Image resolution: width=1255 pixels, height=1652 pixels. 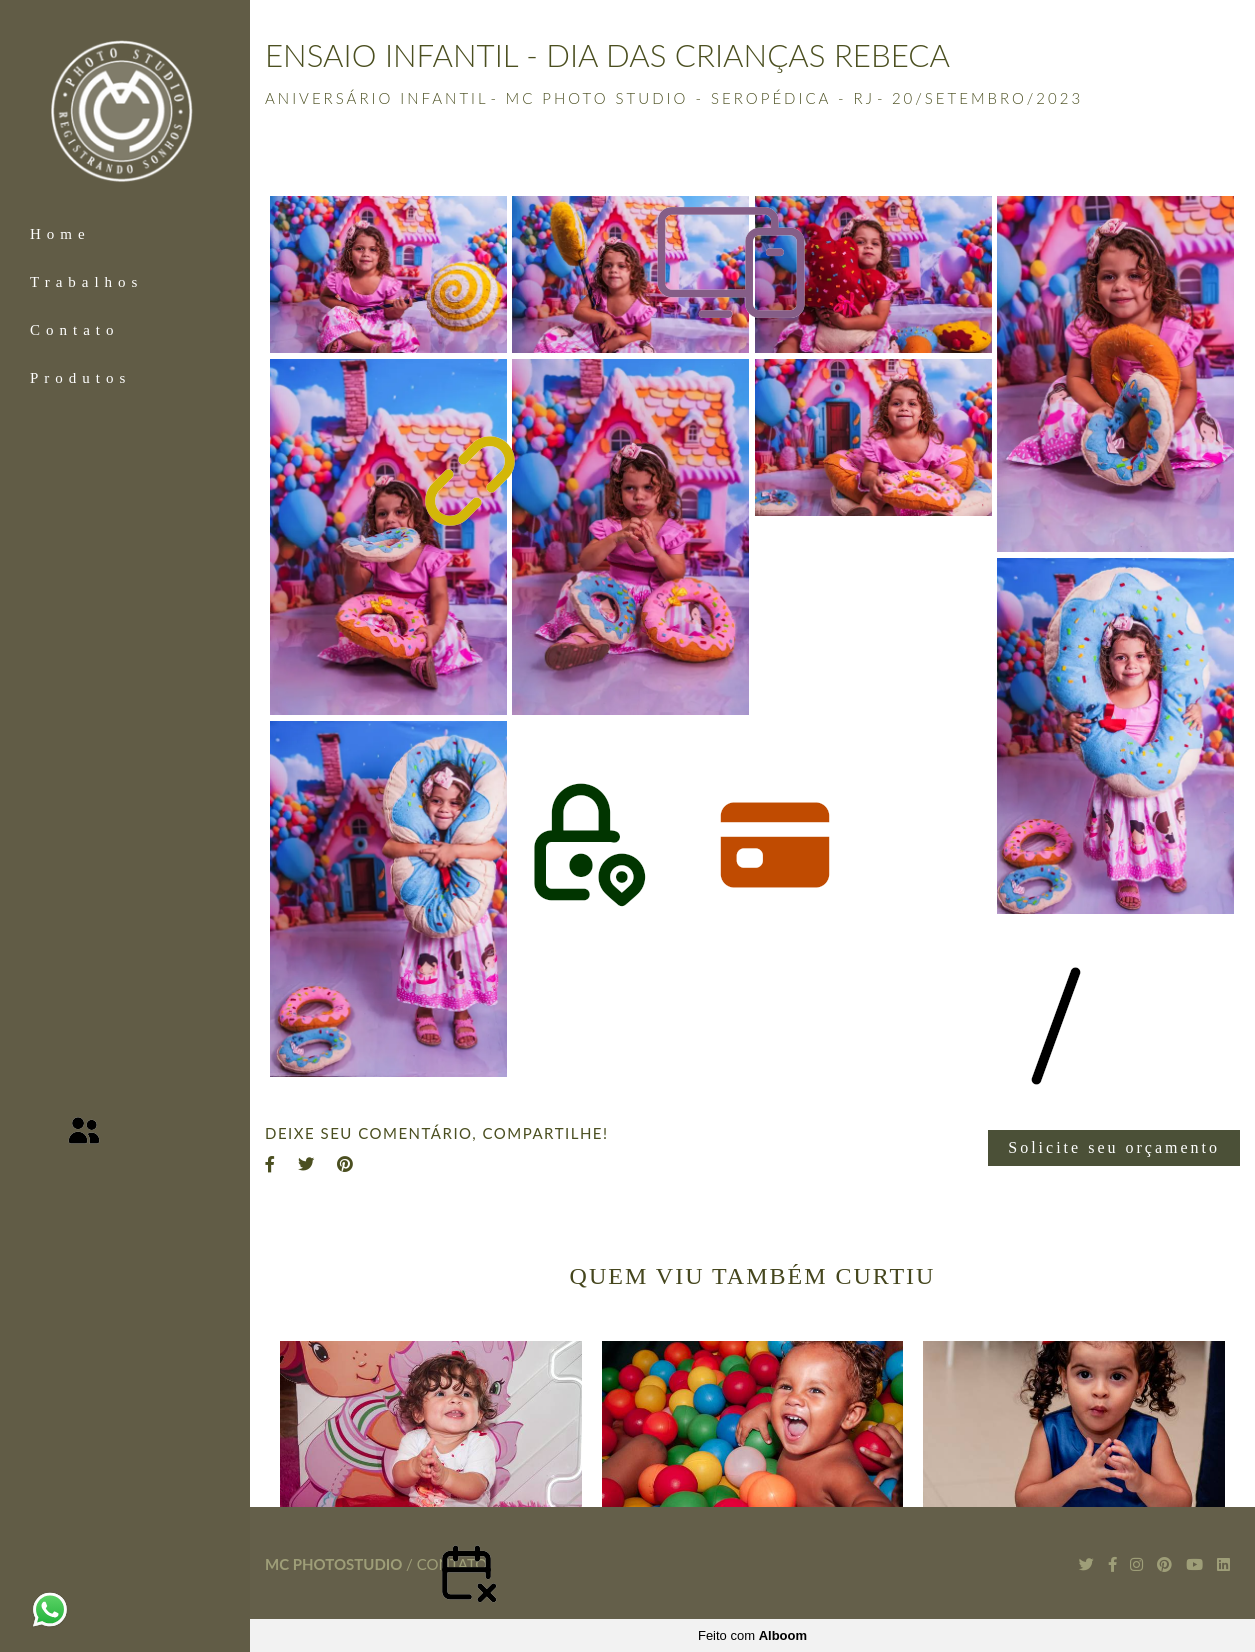 I want to click on indicates a disabled or unavailable feature, so click(x=1056, y=1026).